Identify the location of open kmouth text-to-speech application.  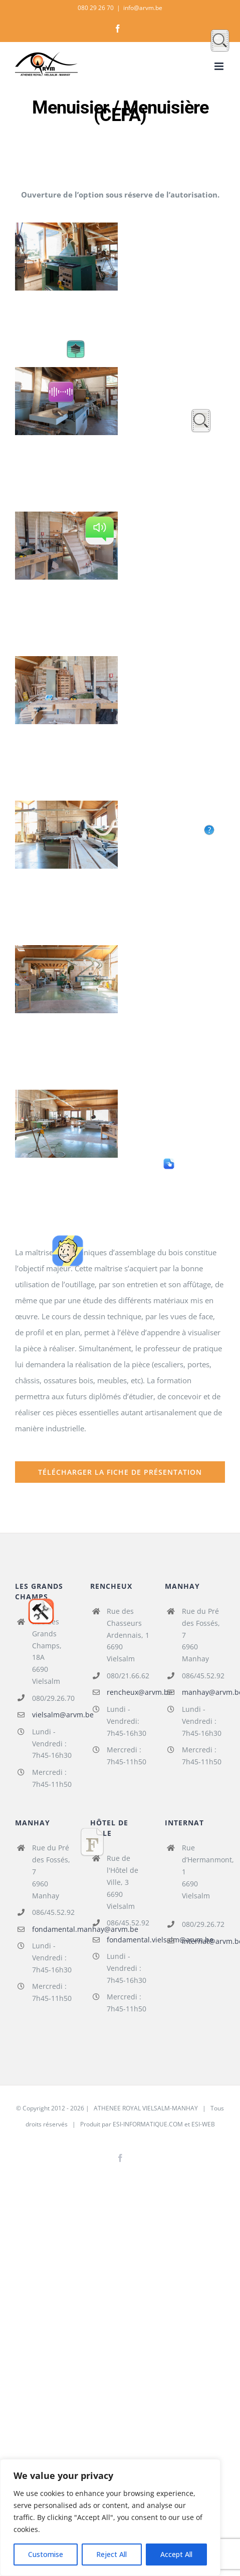
(100, 531).